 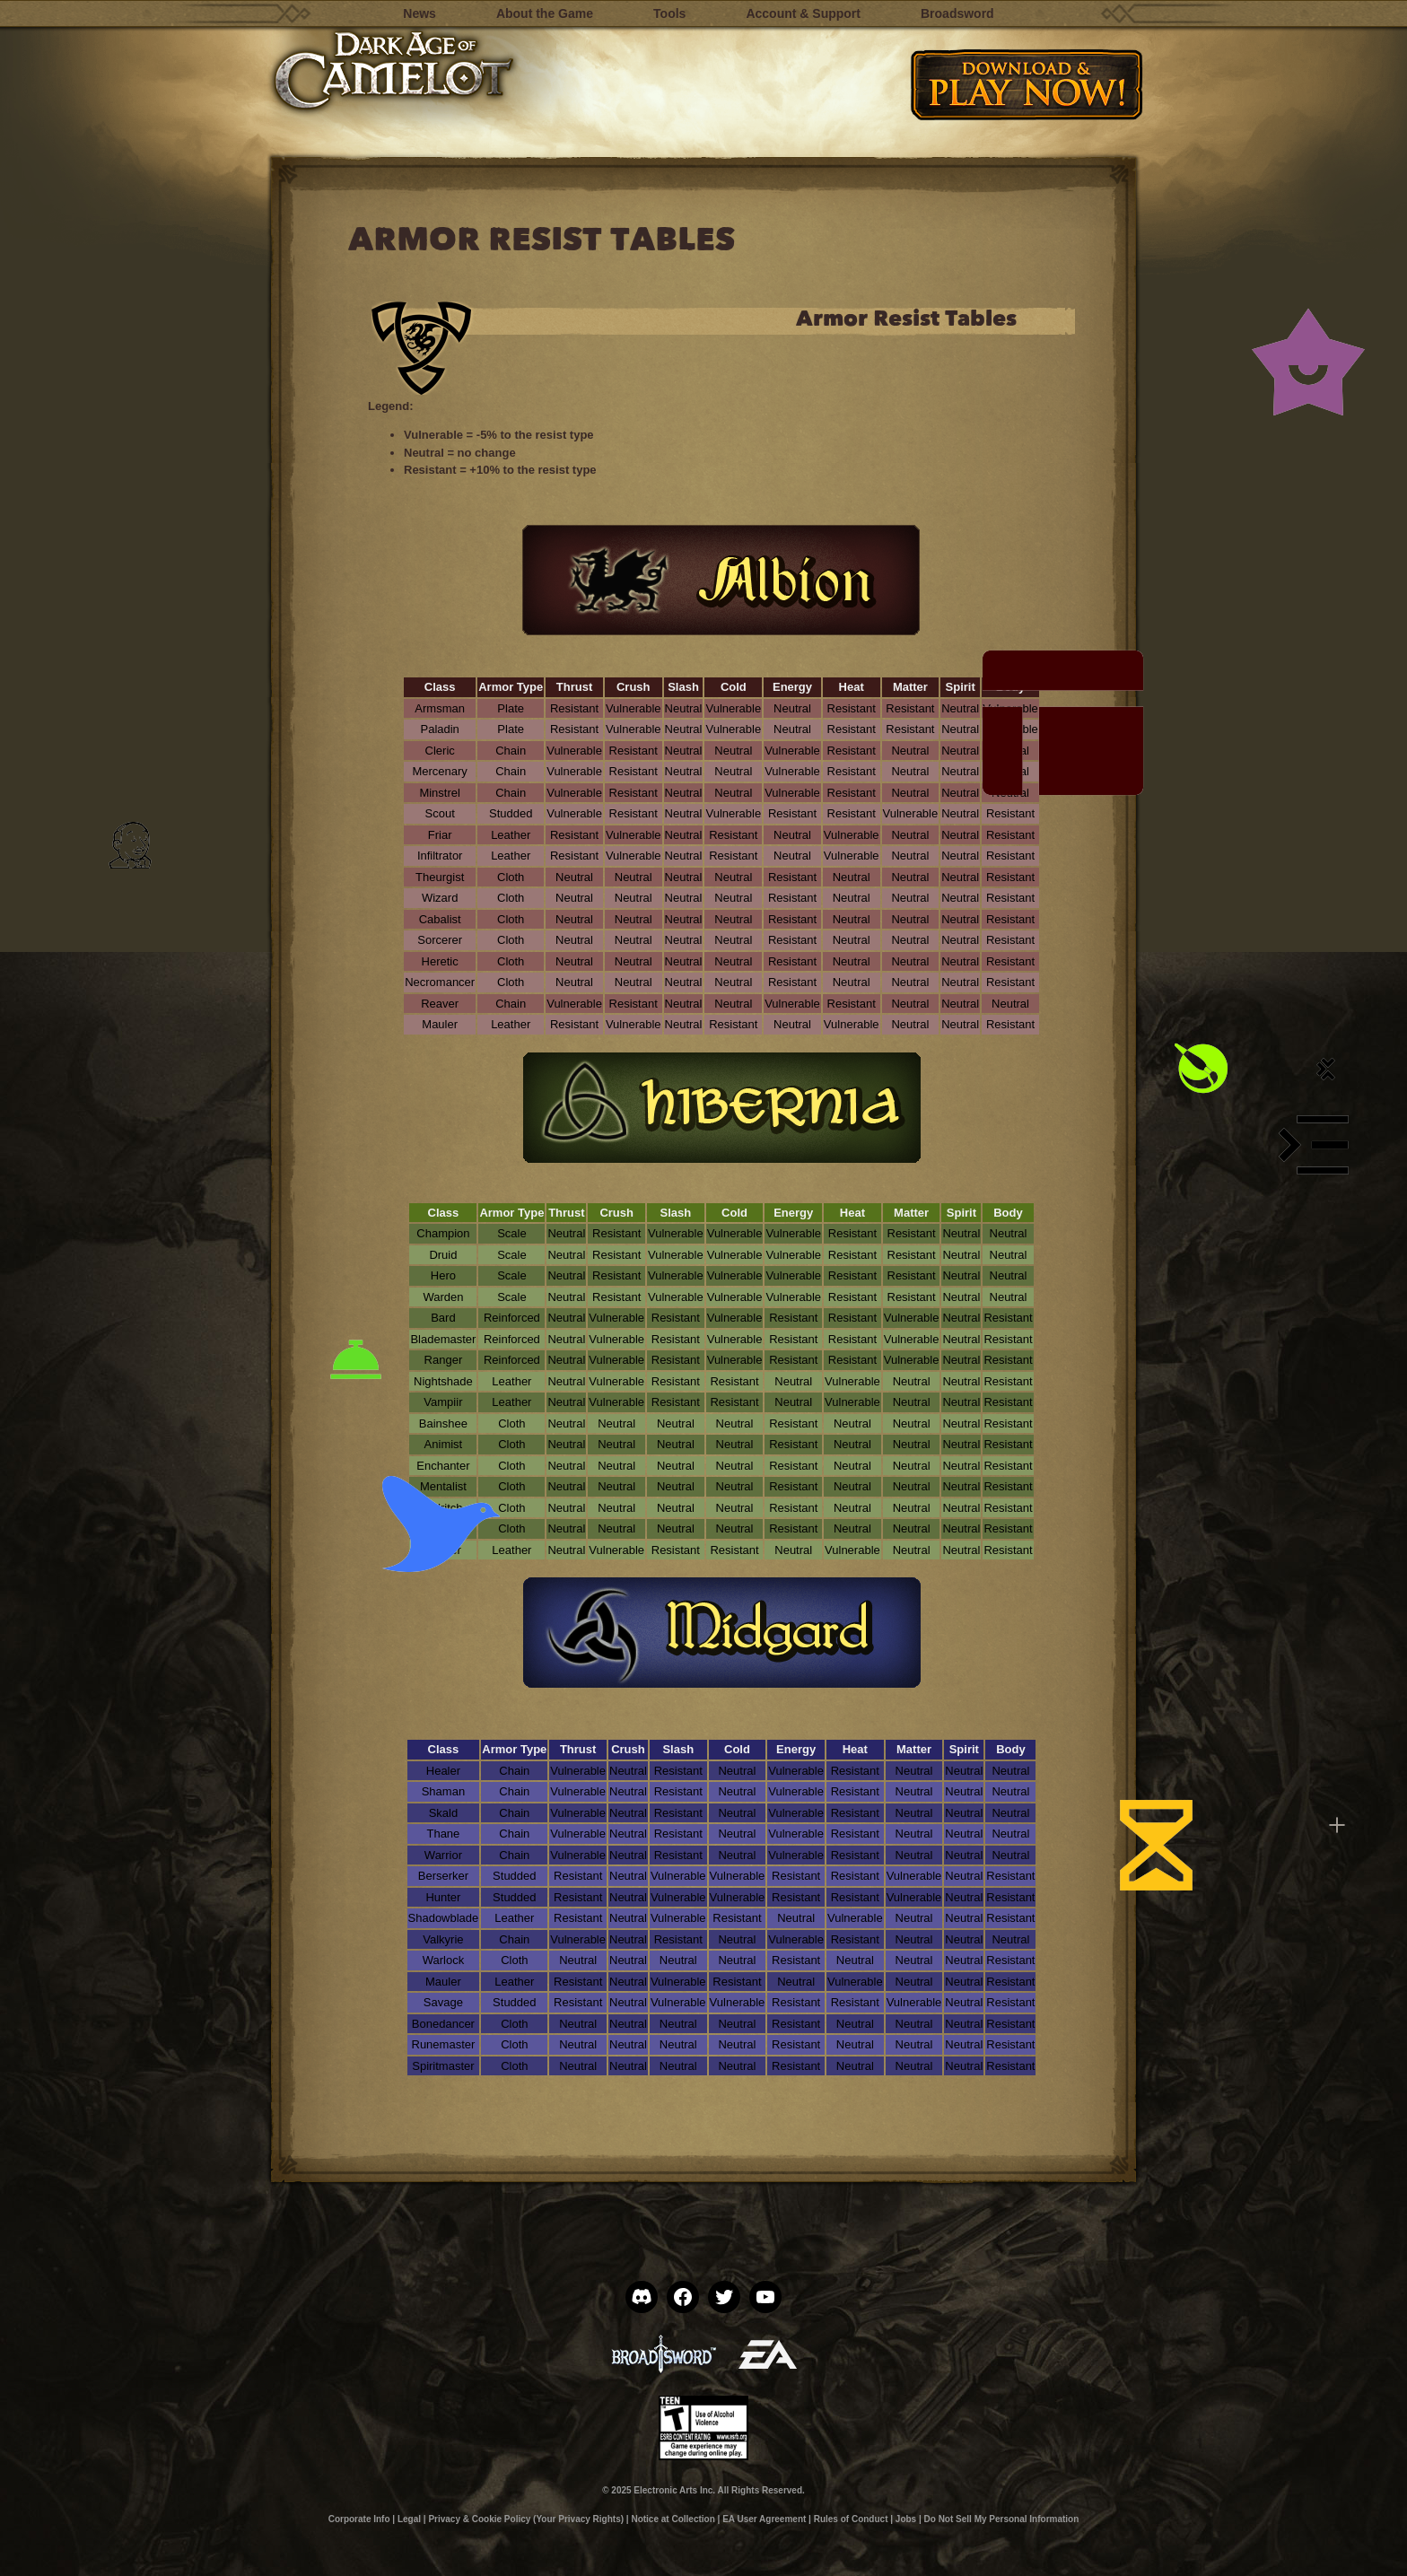 What do you see at coordinates (1308, 365) in the screenshot?
I see `indicates a favorite or starred item with positive feedback` at bounding box center [1308, 365].